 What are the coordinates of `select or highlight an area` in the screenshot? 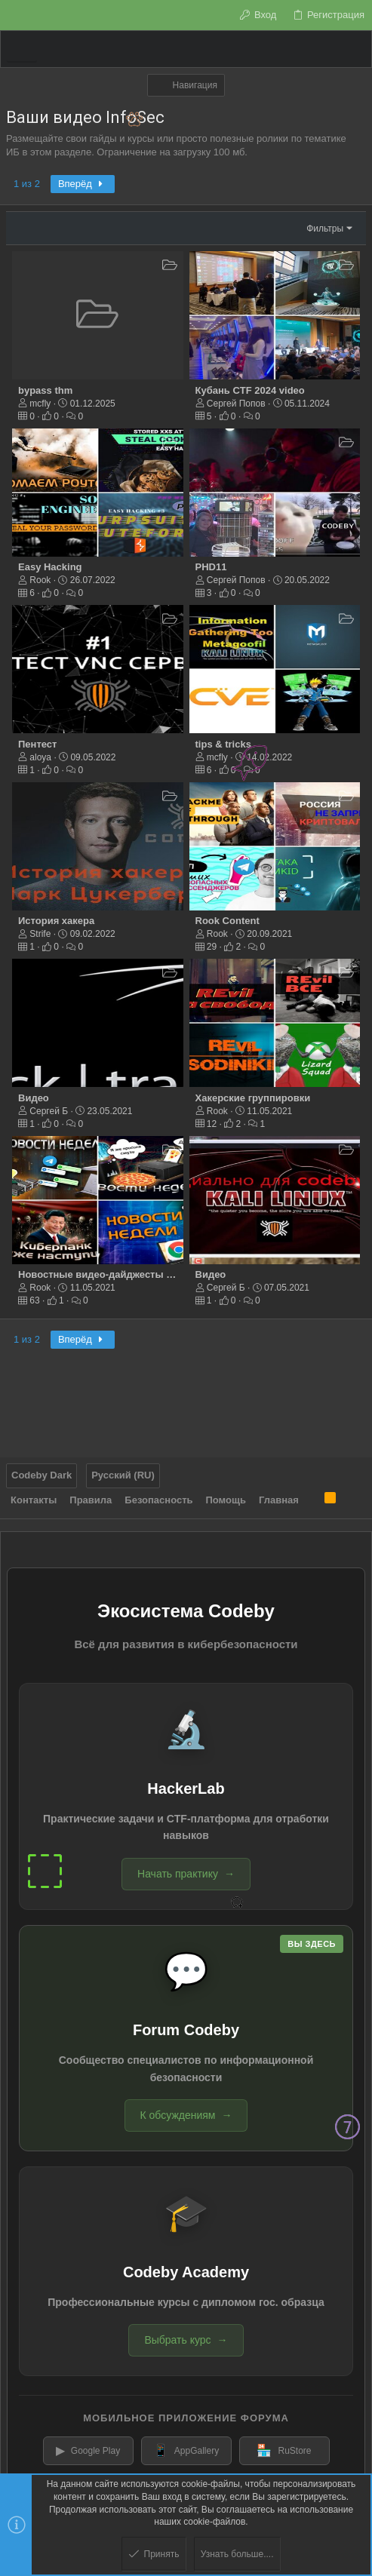 It's located at (45, 1871).